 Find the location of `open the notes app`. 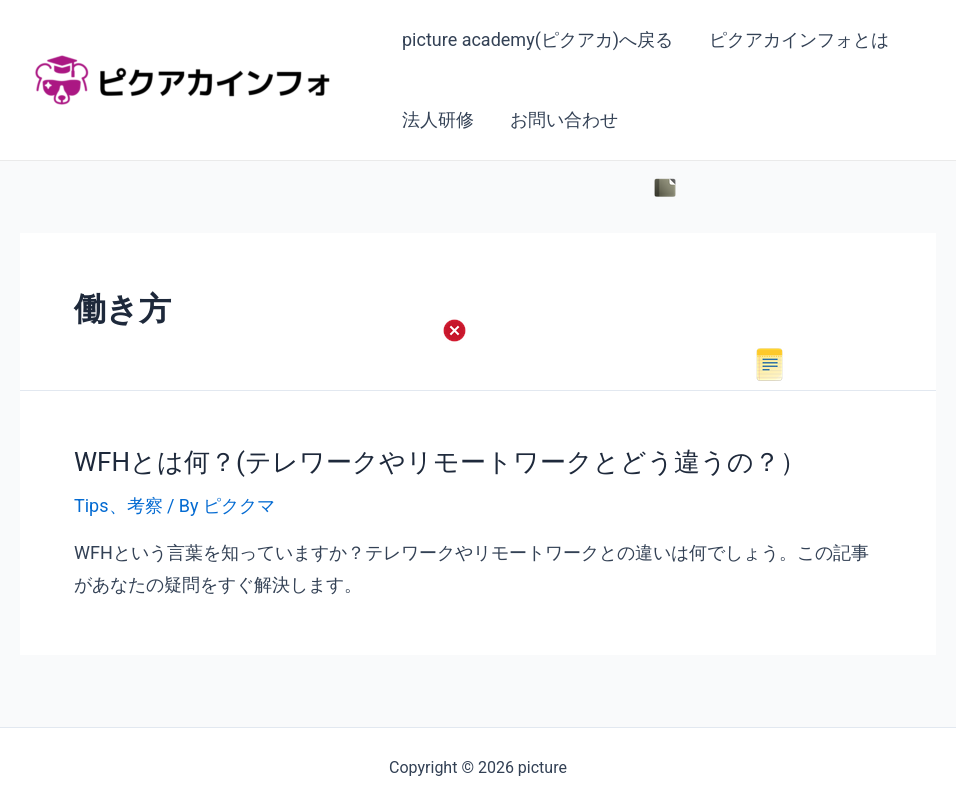

open the notes app is located at coordinates (769, 364).